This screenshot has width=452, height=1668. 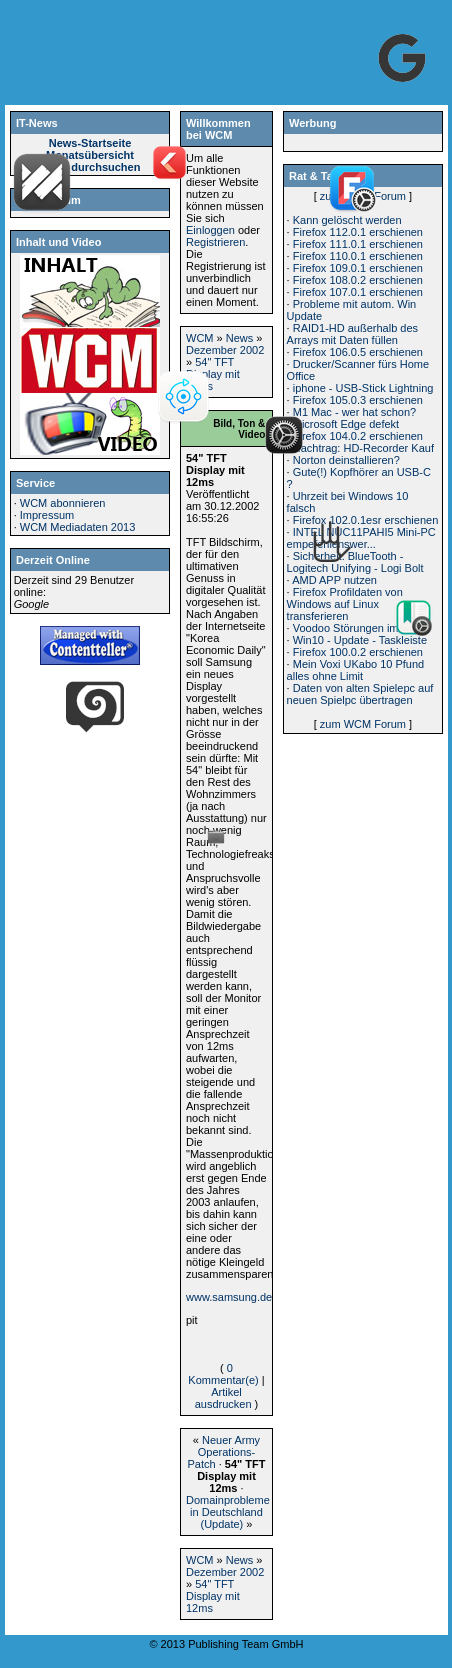 I want to click on open coolero cooling system control app, so click(x=183, y=396).